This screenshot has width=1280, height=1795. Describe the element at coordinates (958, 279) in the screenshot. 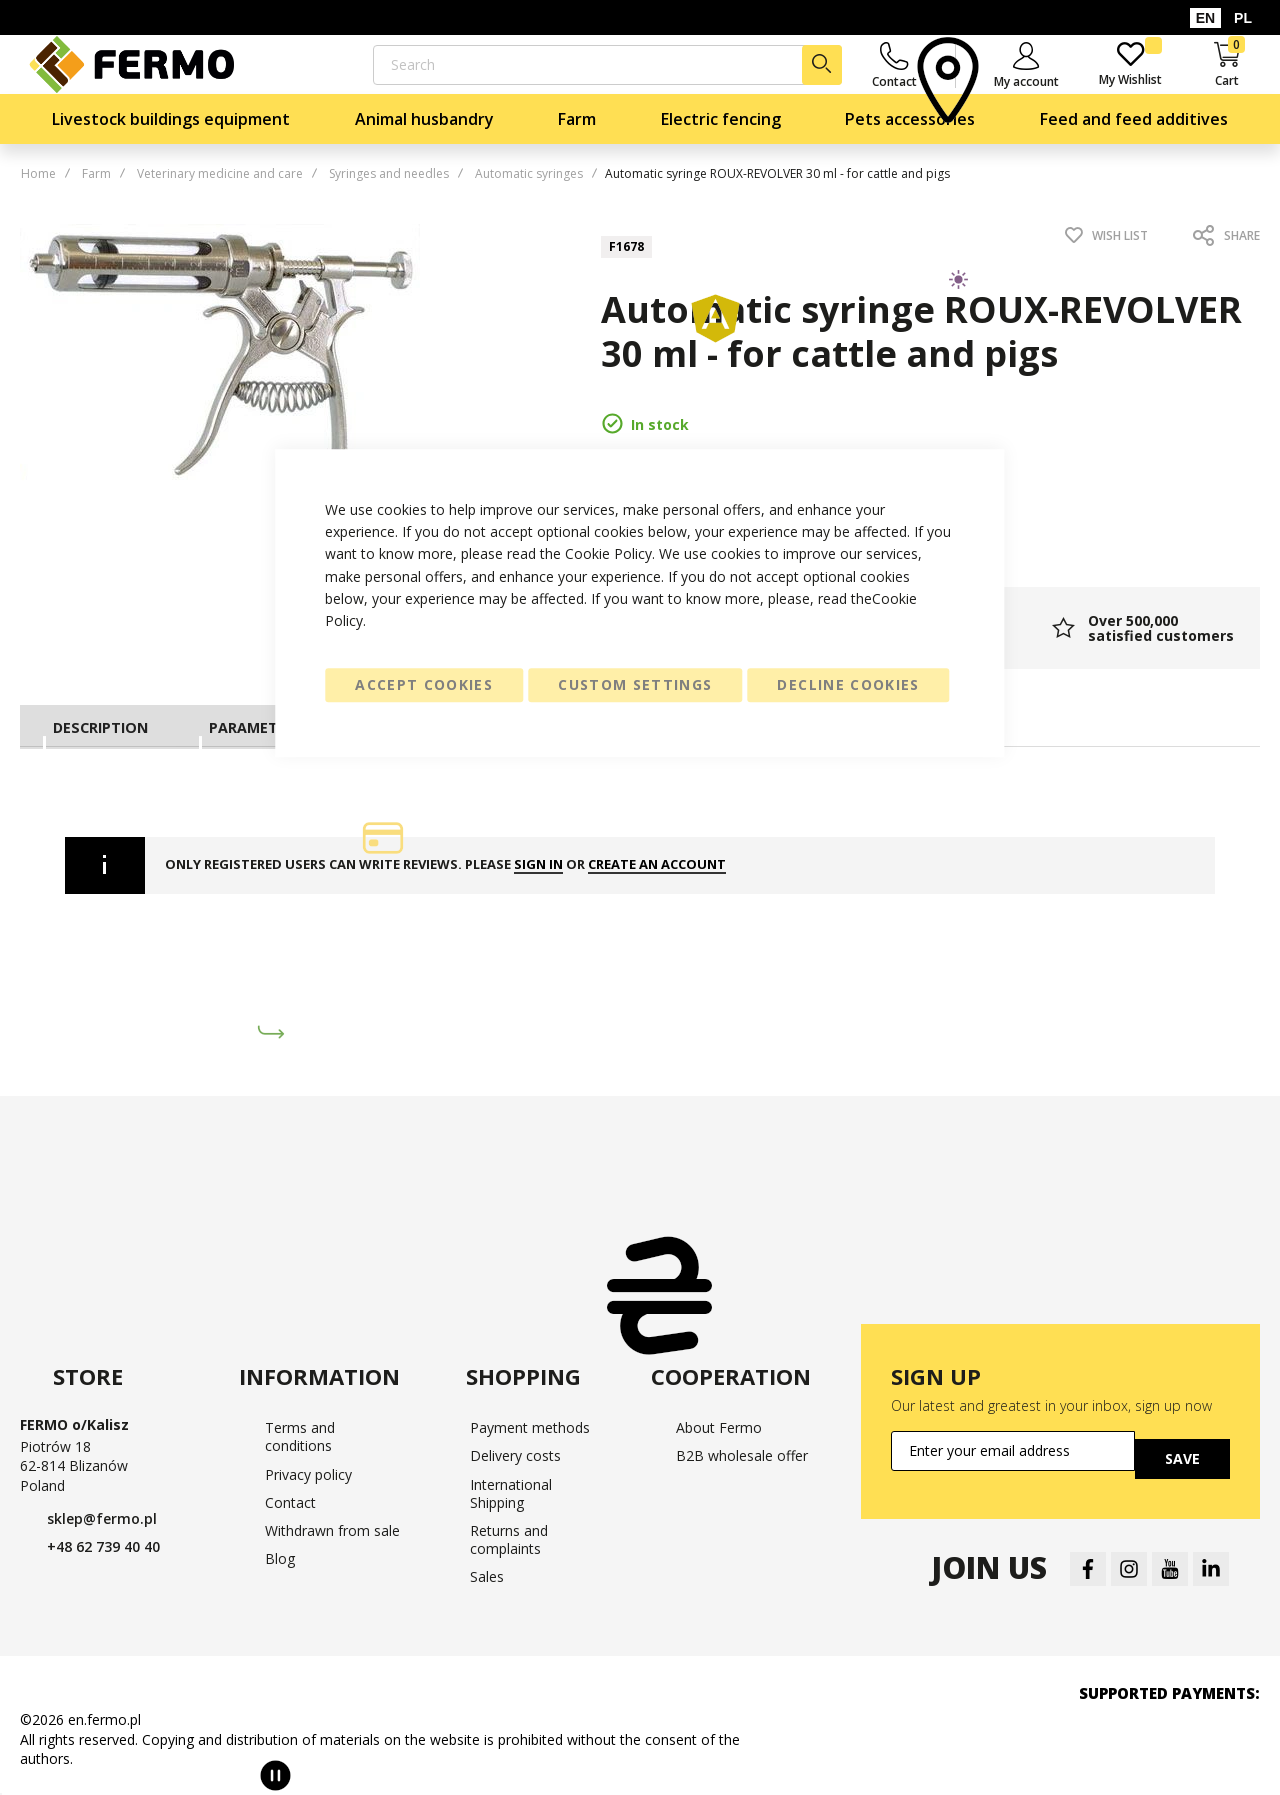

I see `toggle light mode or bright display` at that location.